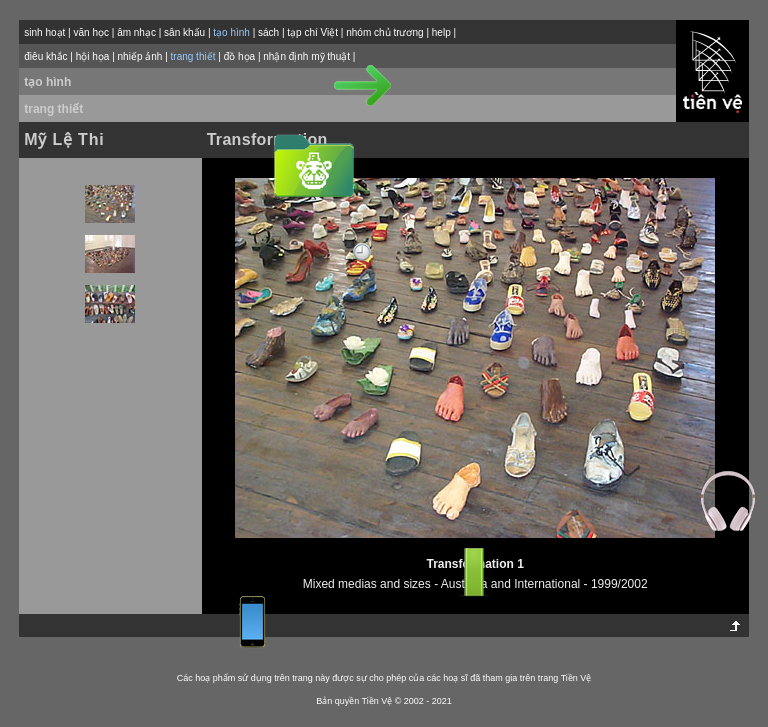 The height and width of the screenshot is (727, 768). What do you see at coordinates (362, 85) in the screenshot?
I see `move a file or folder to a new location` at bounding box center [362, 85].